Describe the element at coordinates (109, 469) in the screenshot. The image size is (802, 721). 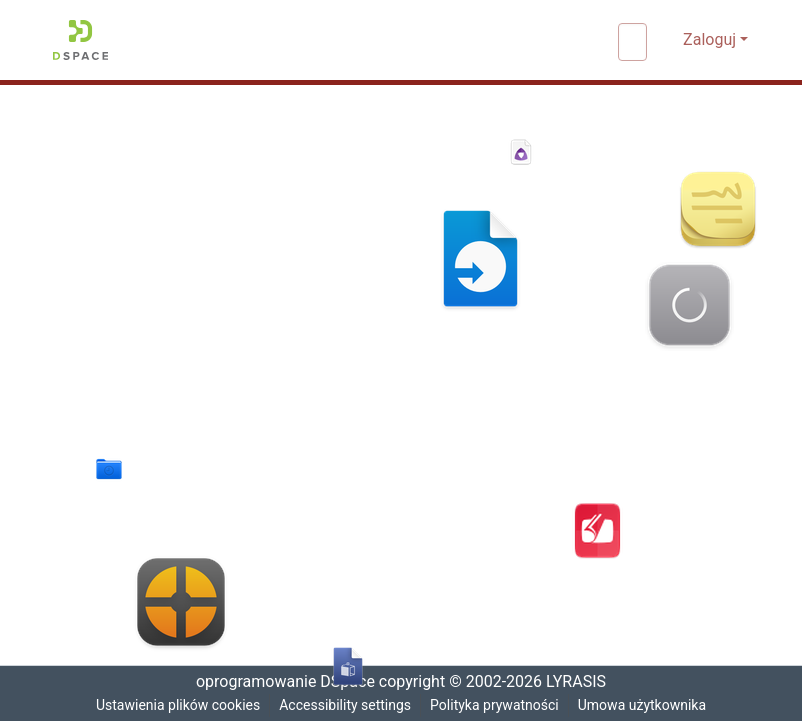
I see `access temporary files folder` at that location.